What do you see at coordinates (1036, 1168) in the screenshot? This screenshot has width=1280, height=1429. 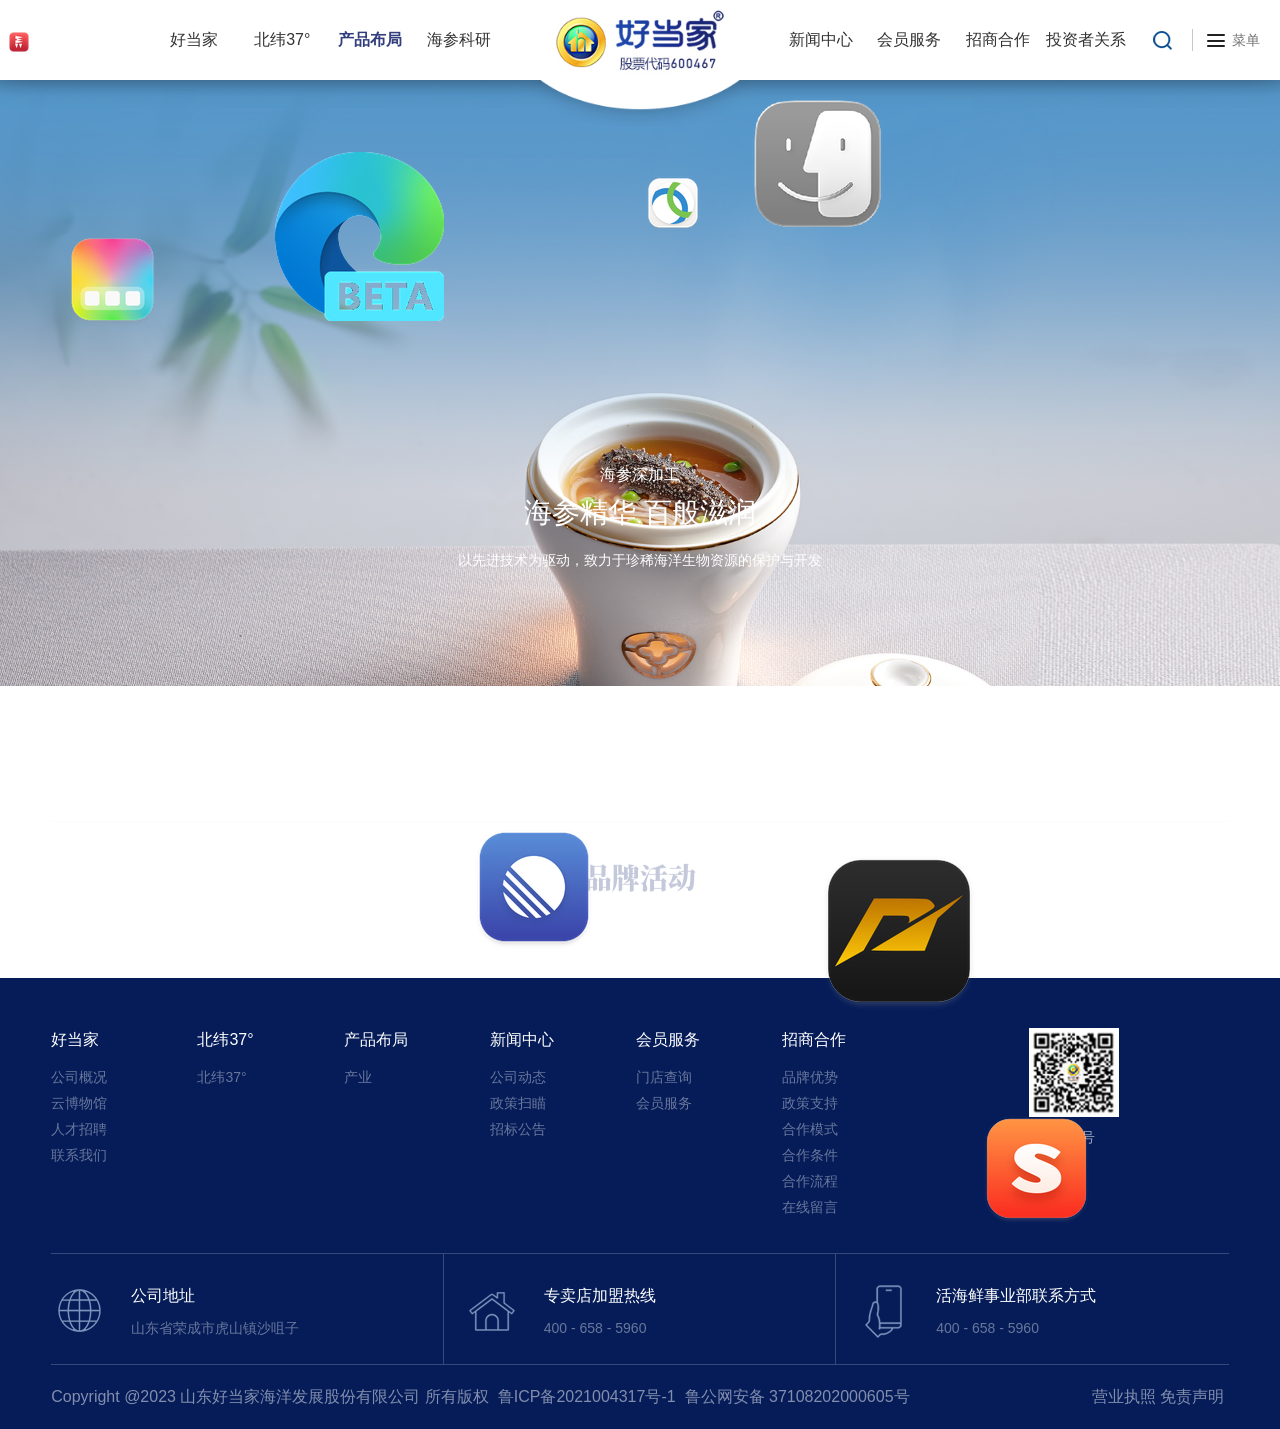 I see `open sogou pinyin input method` at bounding box center [1036, 1168].